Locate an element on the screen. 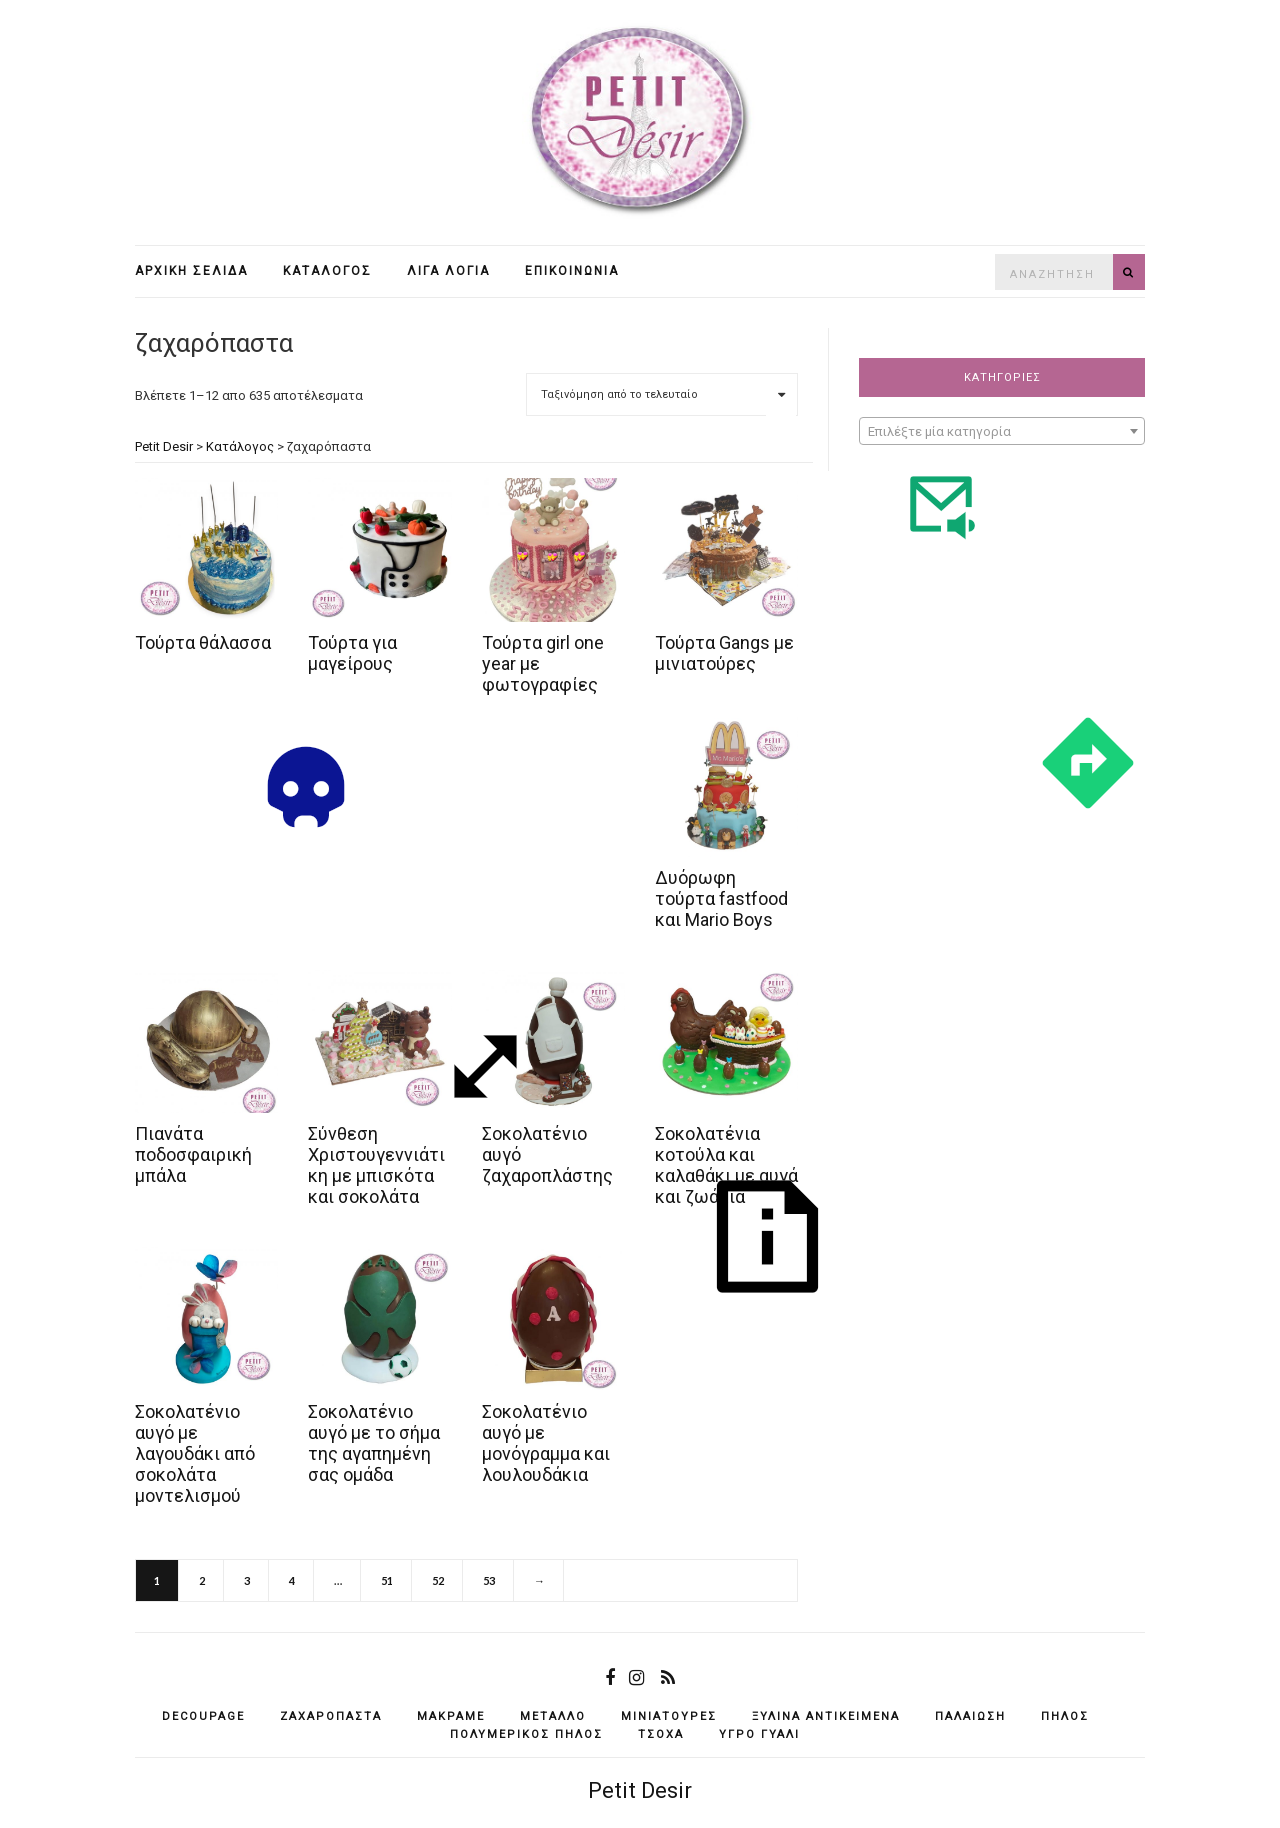 The image size is (1280, 1828). indicates danger or hazardous content is located at coordinates (306, 785).